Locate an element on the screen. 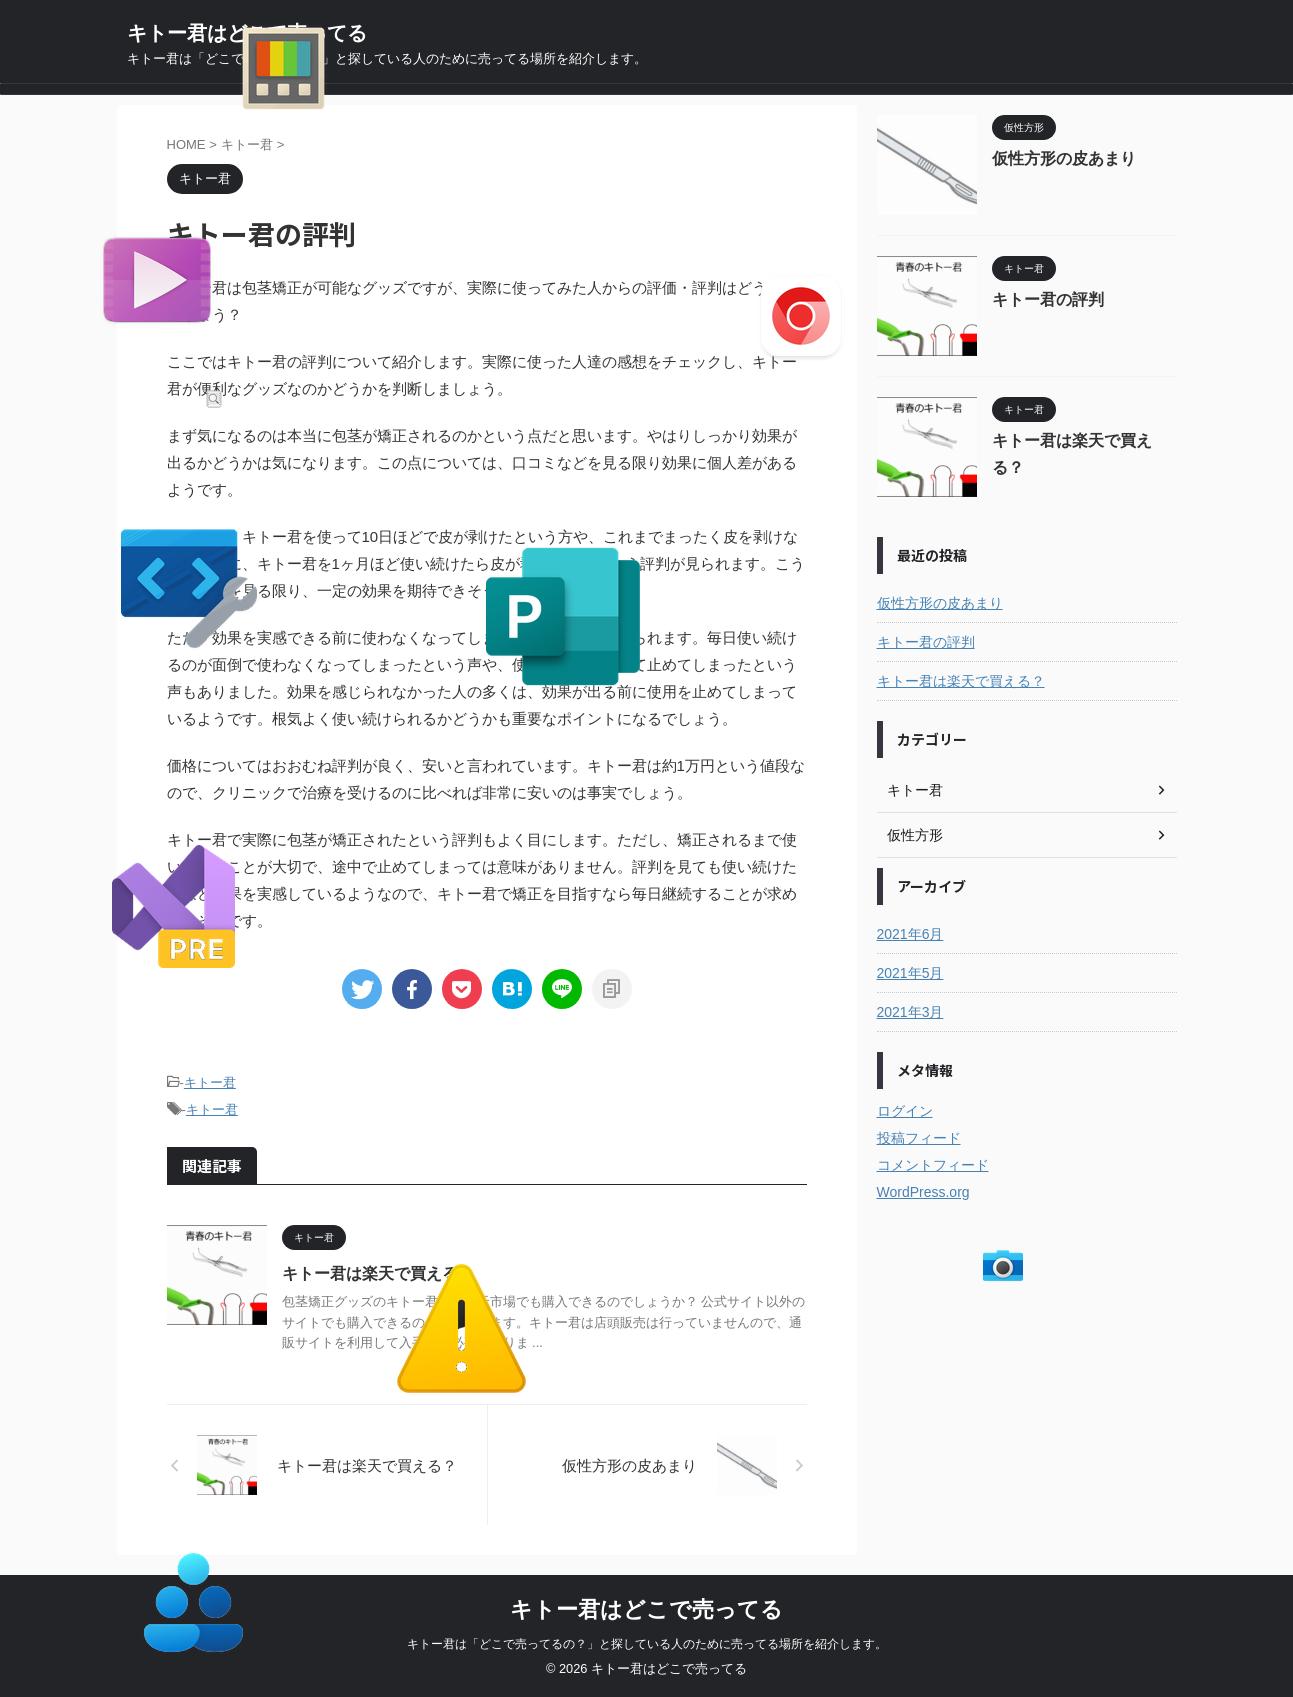  open visual studio preview application is located at coordinates (173, 906).